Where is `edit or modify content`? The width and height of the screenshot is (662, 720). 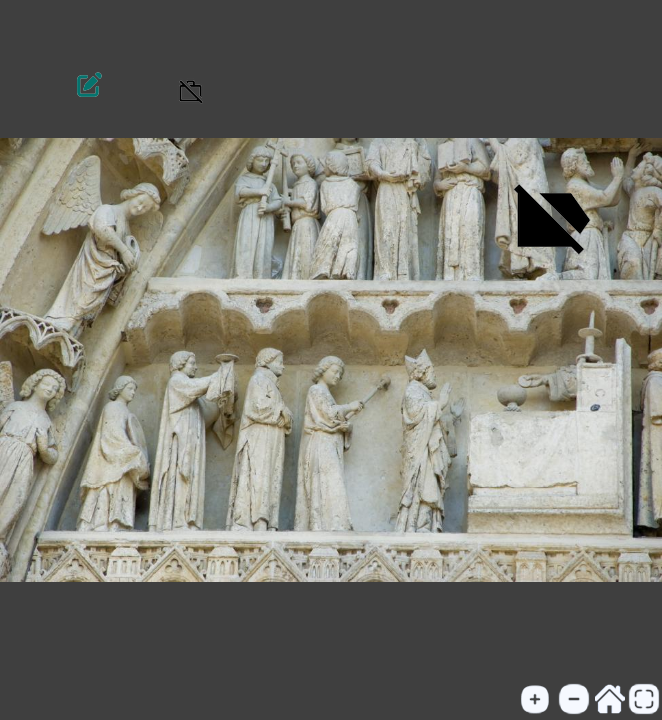
edit or modify content is located at coordinates (89, 84).